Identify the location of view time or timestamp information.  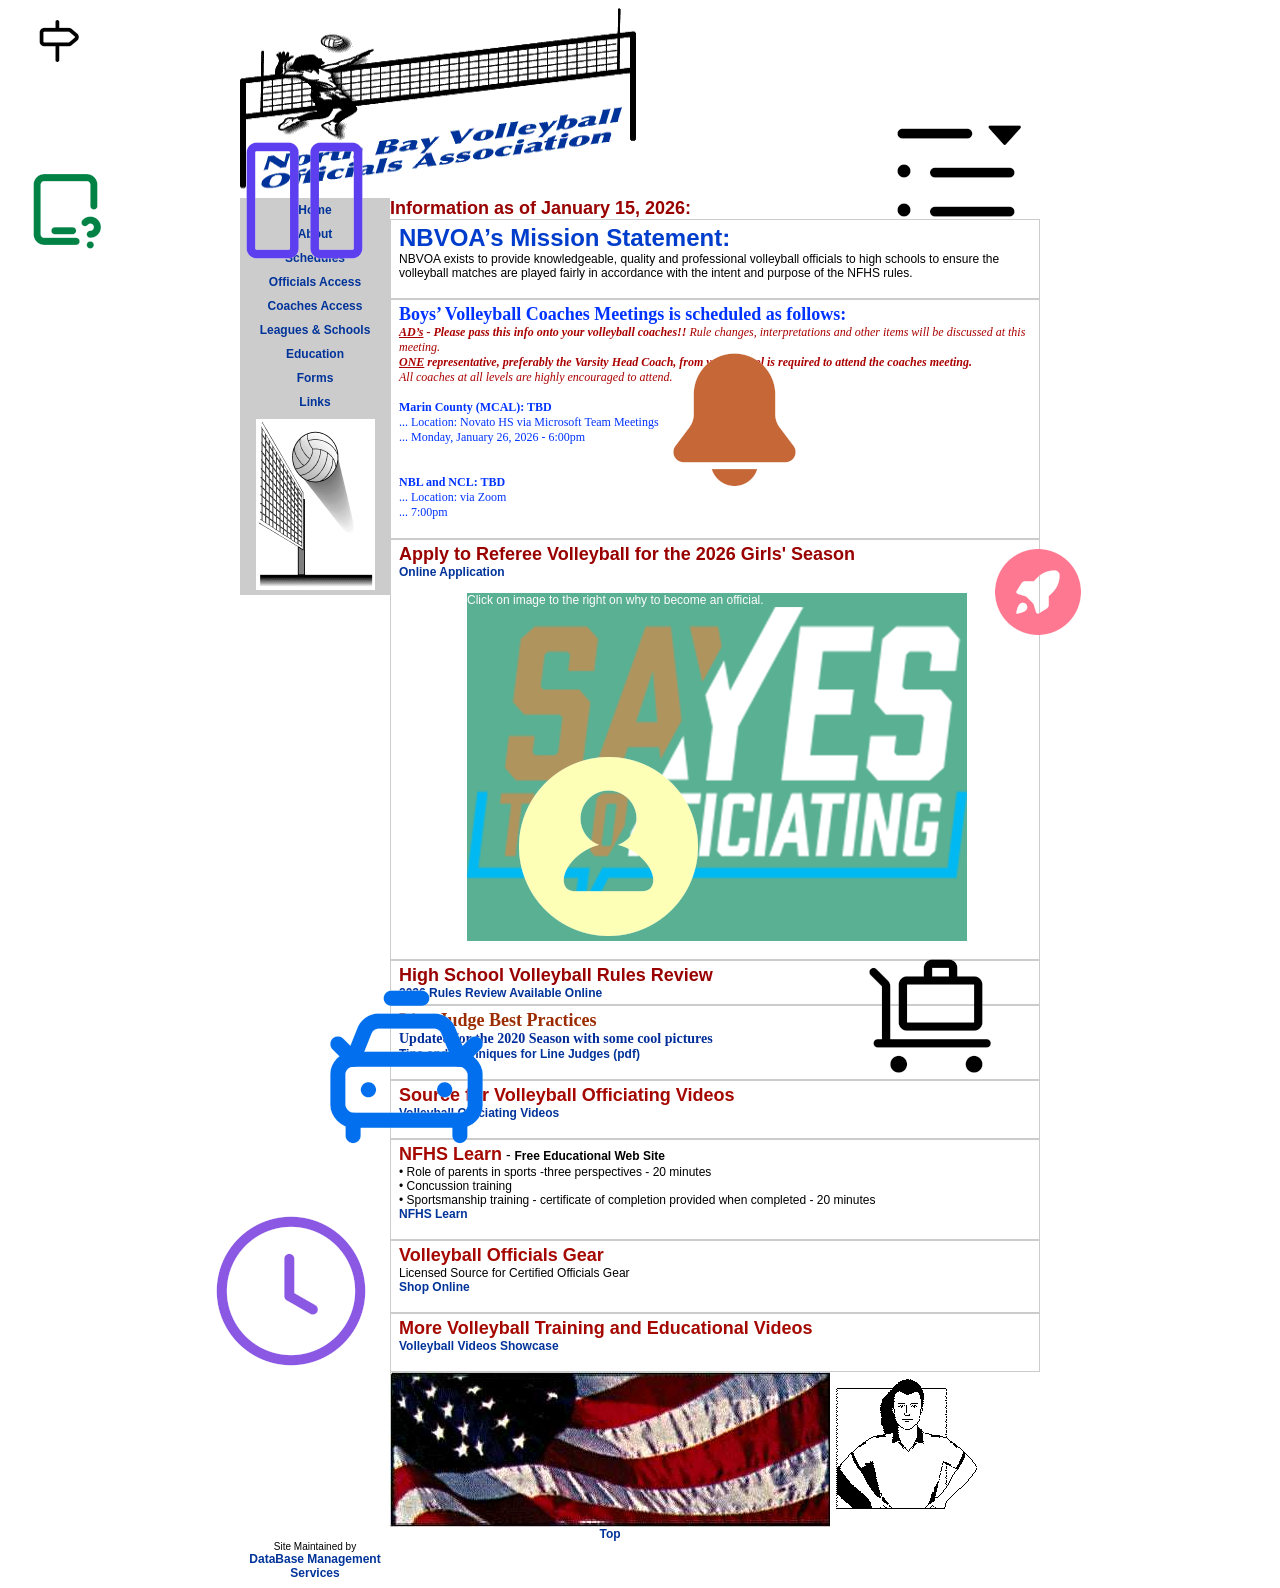
(291, 1291).